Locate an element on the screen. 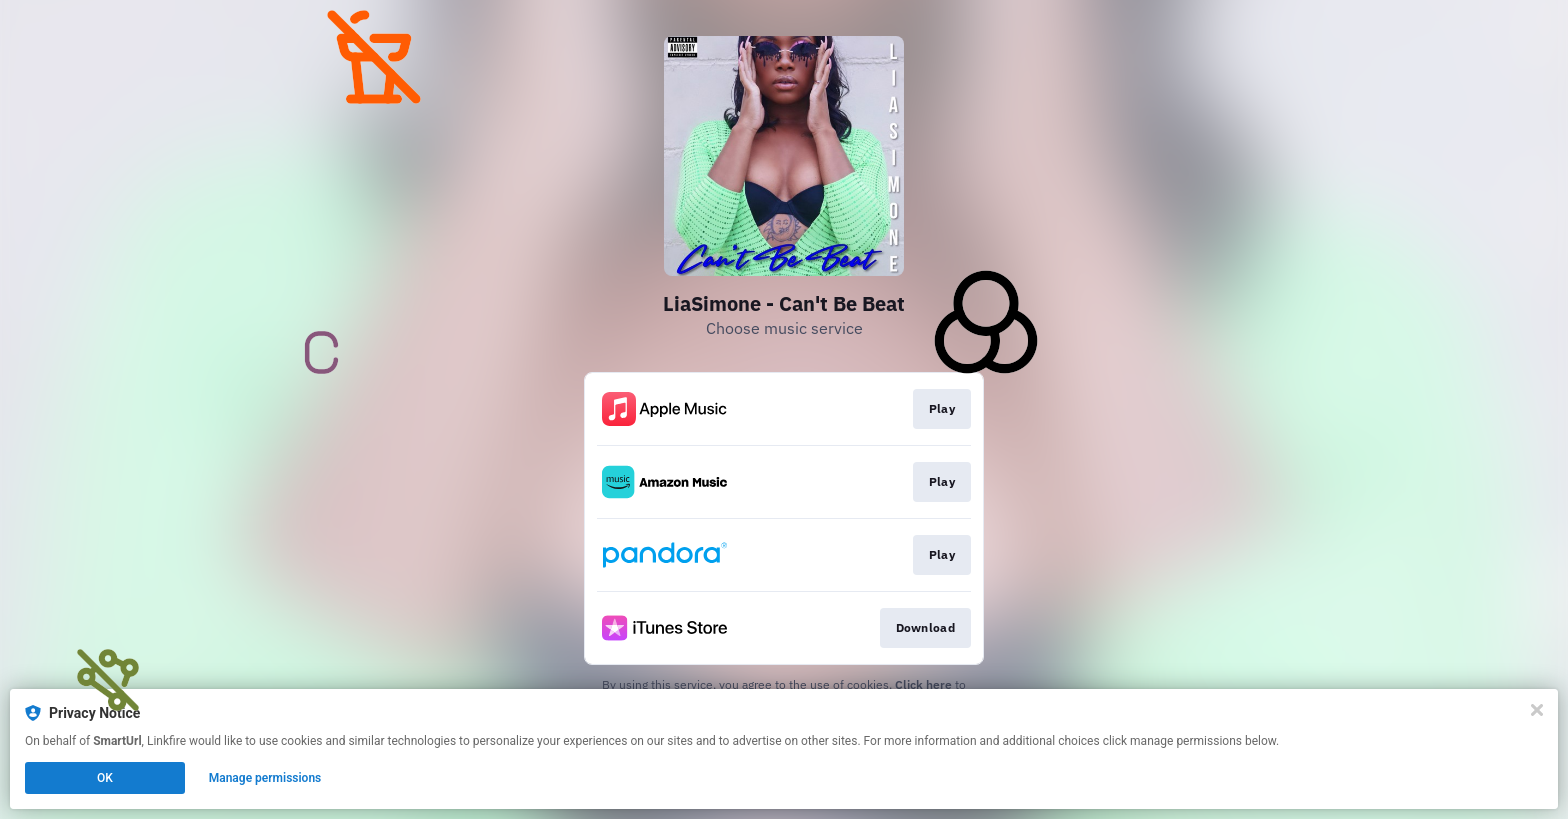 Image resolution: width=1568 pixels, height=819 pixels. presentation mode disabled is located at coordinates (374, 57).